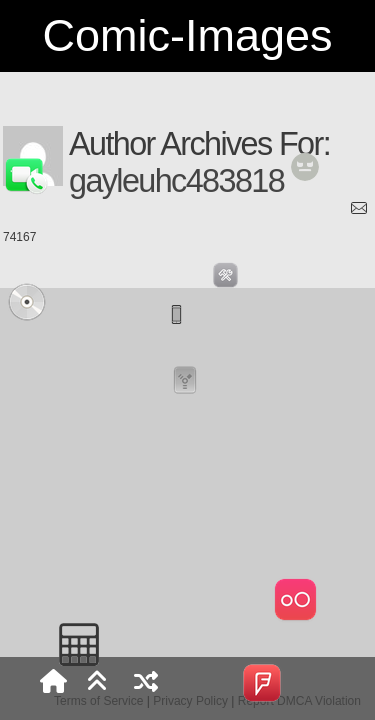  What do you see at coordinates (77, 644) in the screenshot?
I see `open the calculator app` at bounding box center [77, 644].